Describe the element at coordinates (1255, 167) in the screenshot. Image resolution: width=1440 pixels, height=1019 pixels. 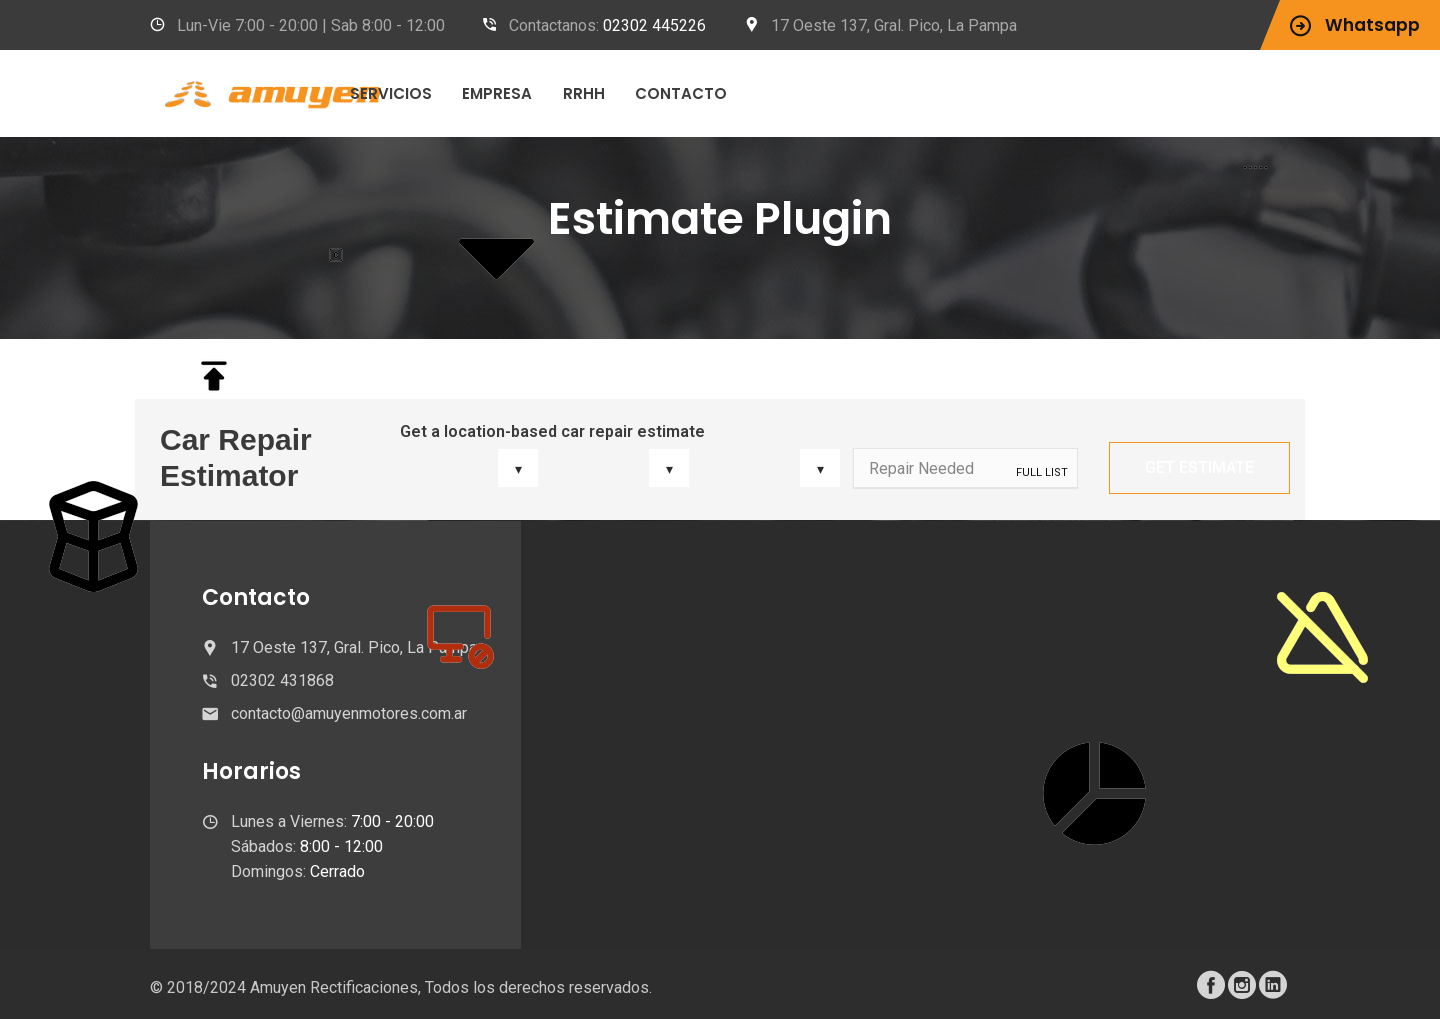
I see `indicates a divider or separator between content sections` at that location.